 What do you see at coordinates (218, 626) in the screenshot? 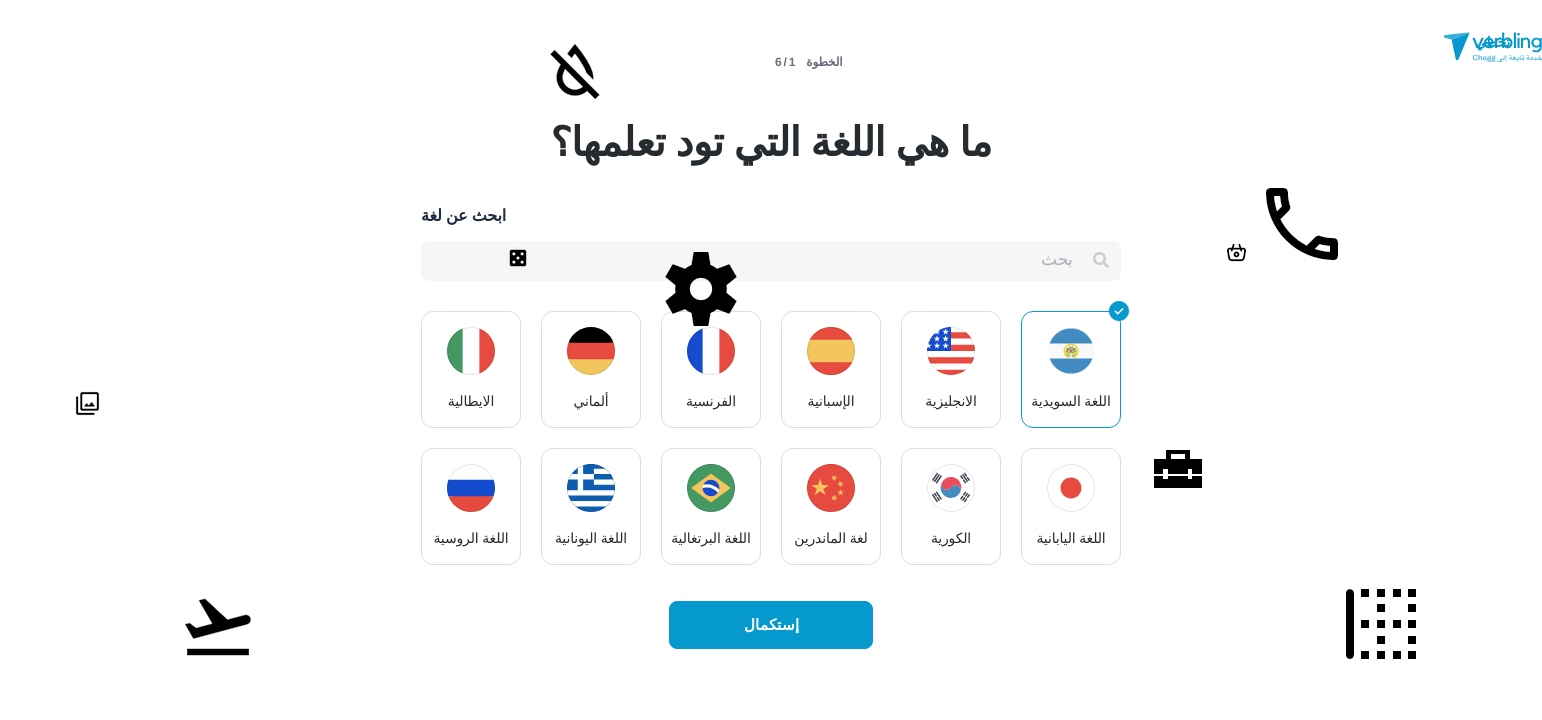
I see `view flight departure information` at bounding box center [218, 626].